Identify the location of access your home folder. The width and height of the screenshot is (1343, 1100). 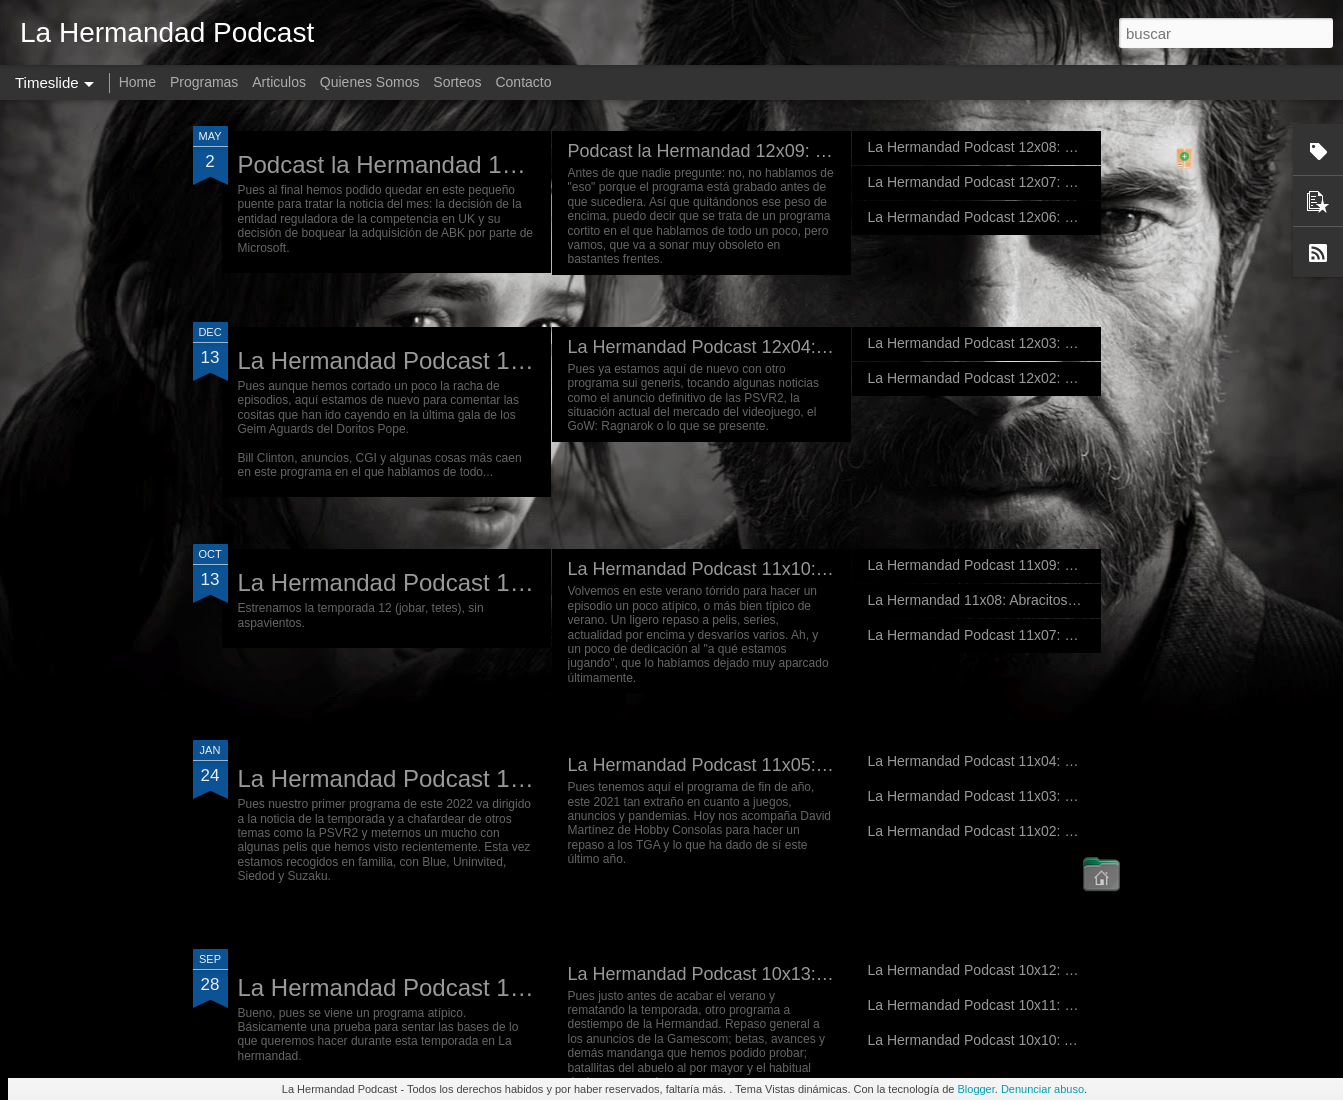
(1101, 873).